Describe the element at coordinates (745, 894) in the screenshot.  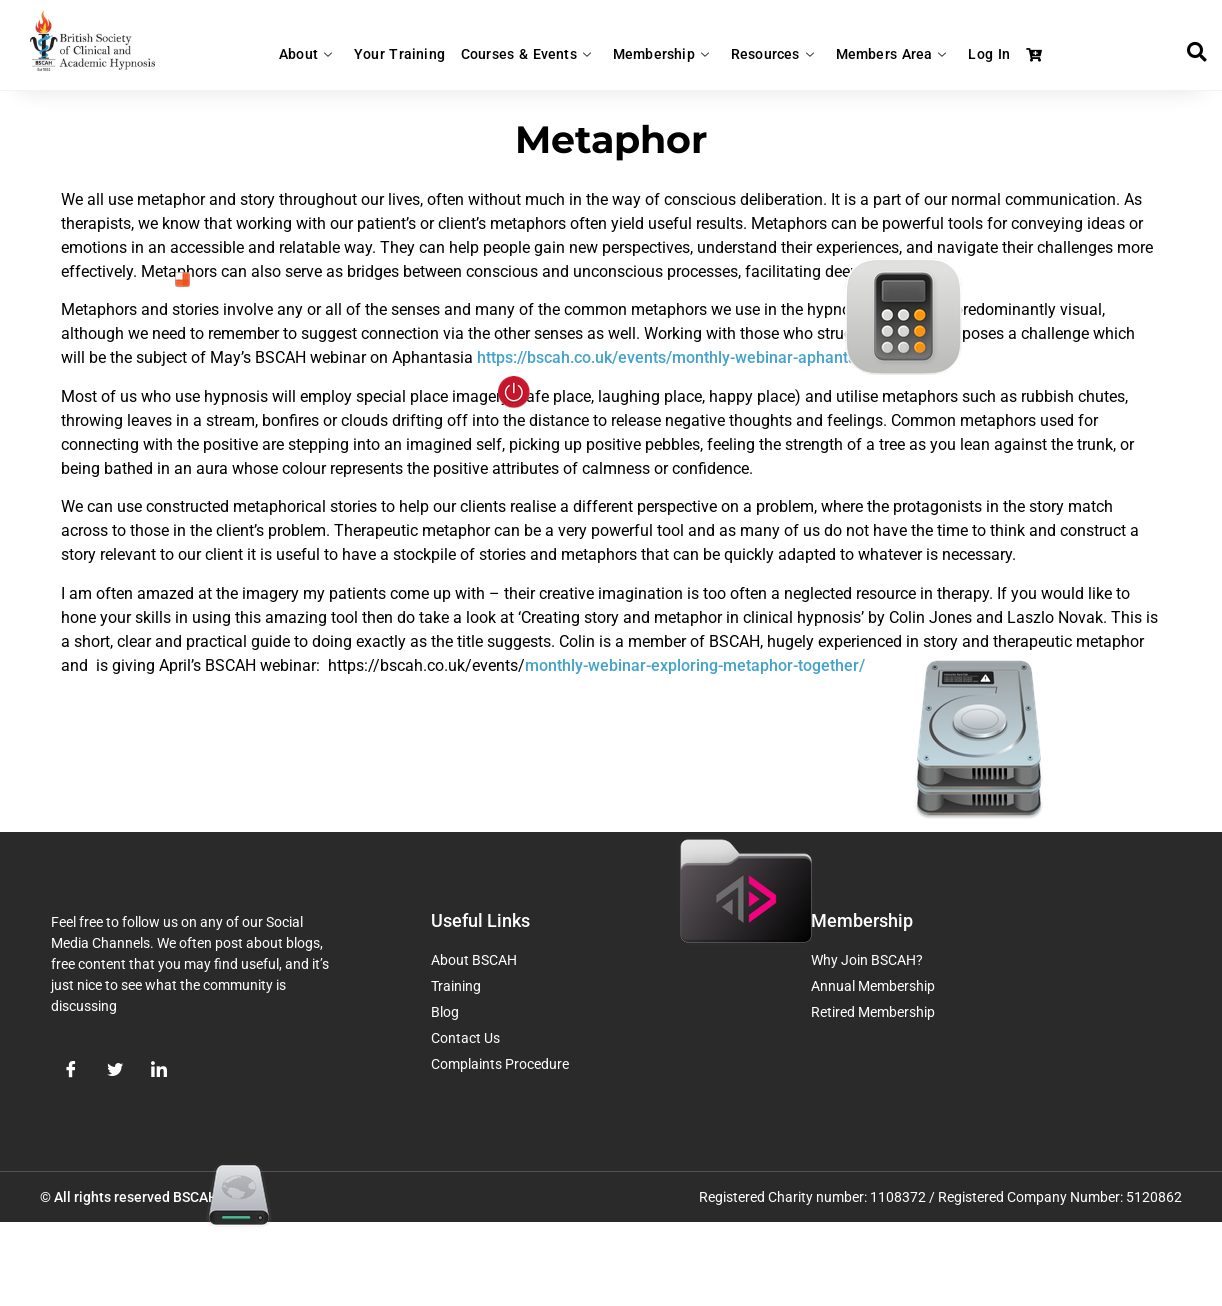
I see `folder containing ActivityPub or federated social media content` at that location.